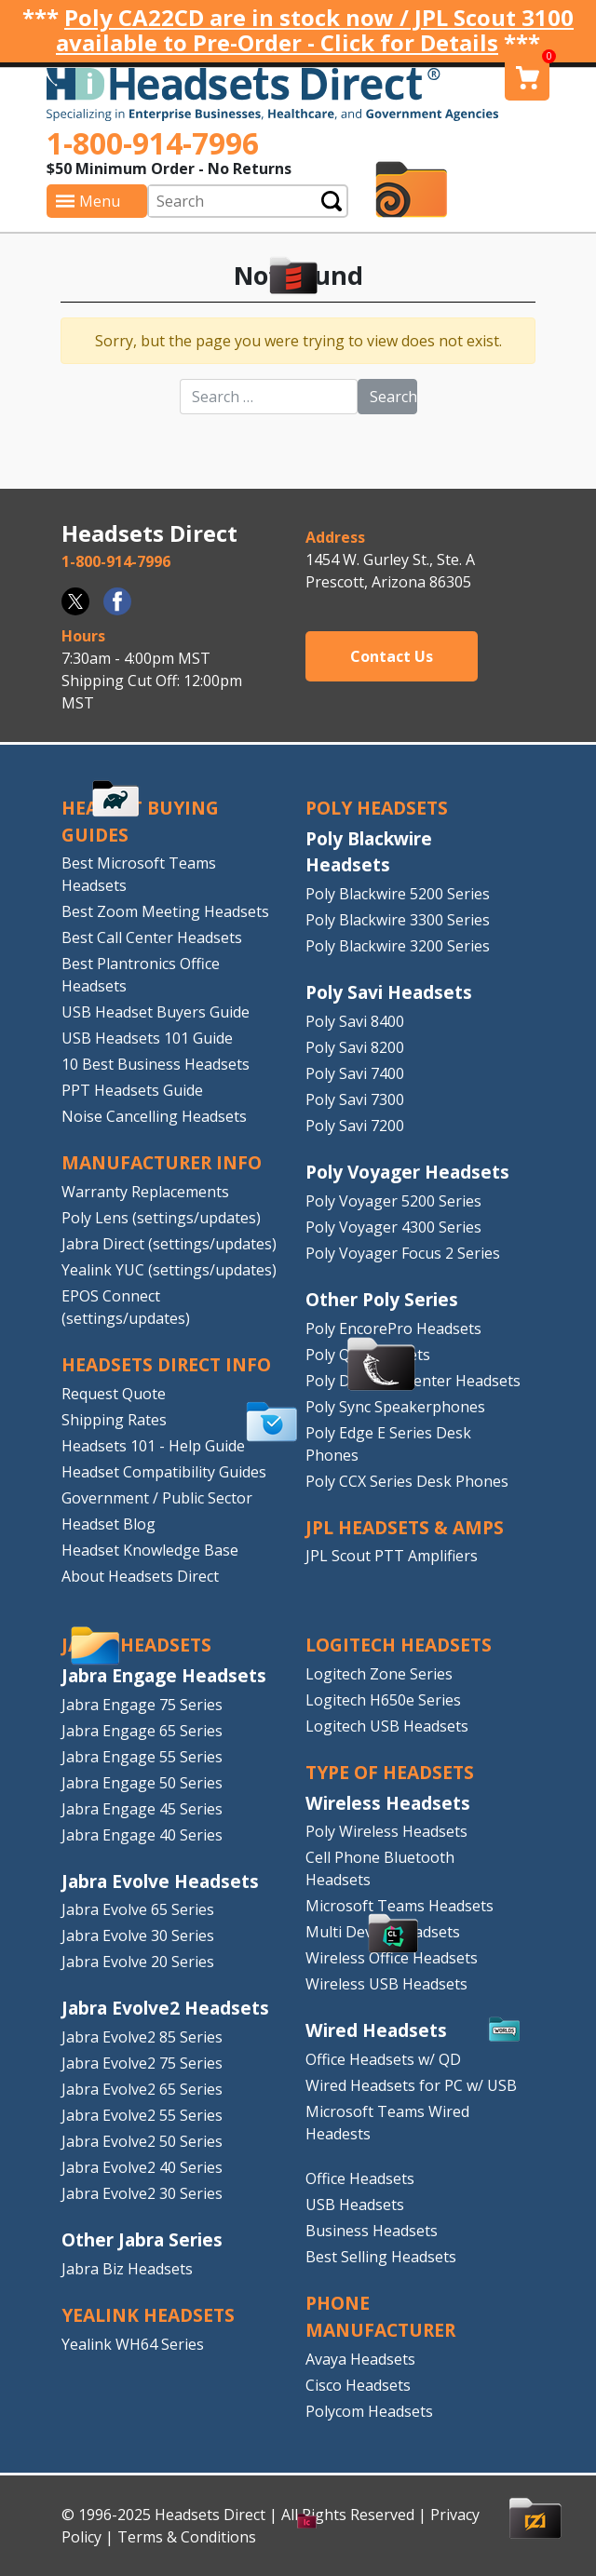 Image resolution: width=596 pixels, height=2576 pixels. I want to click on open folder containing lab or experiment files, so click(381, 1366).